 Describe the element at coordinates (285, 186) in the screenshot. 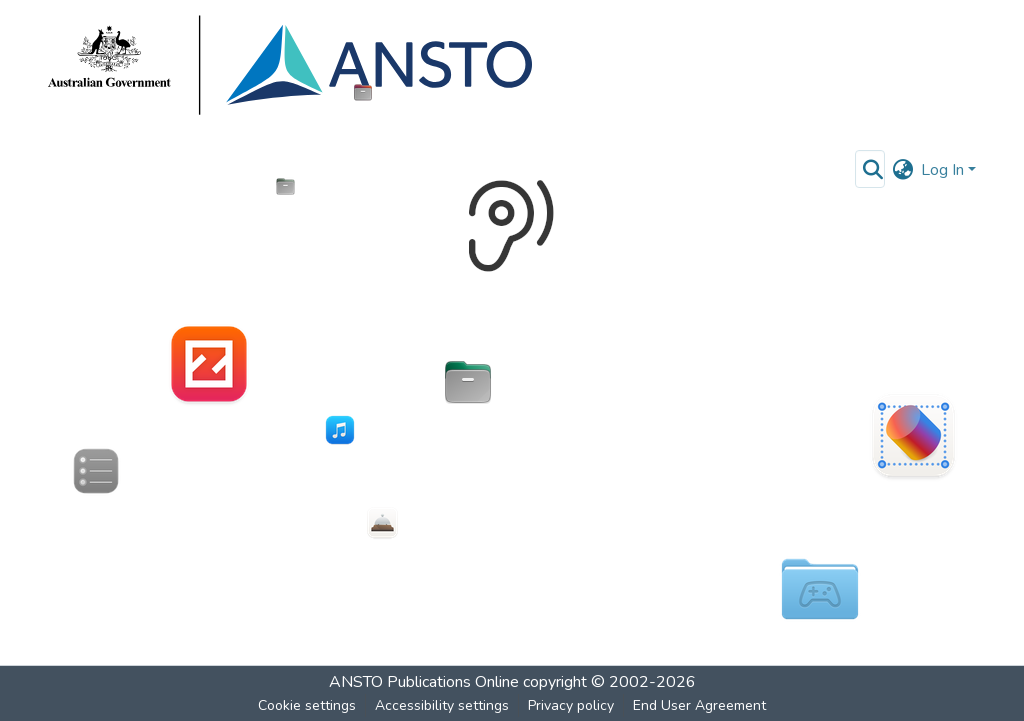

I see `open the file manager application` at that location.